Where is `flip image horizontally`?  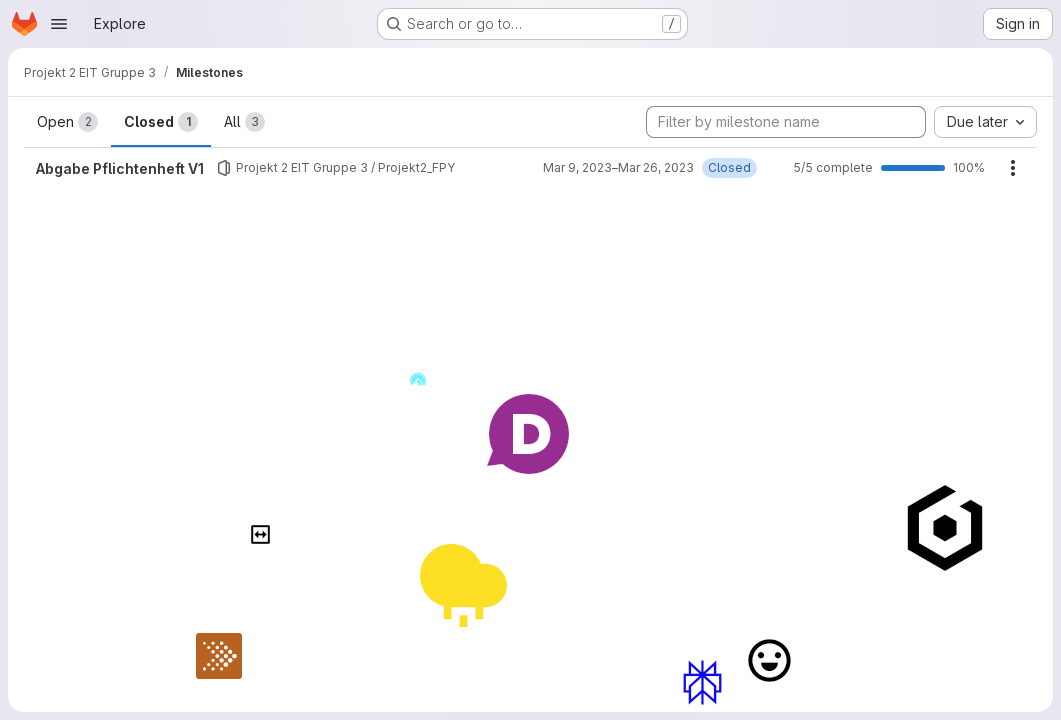 flip image horizontally is located at coordinates (260, 534).